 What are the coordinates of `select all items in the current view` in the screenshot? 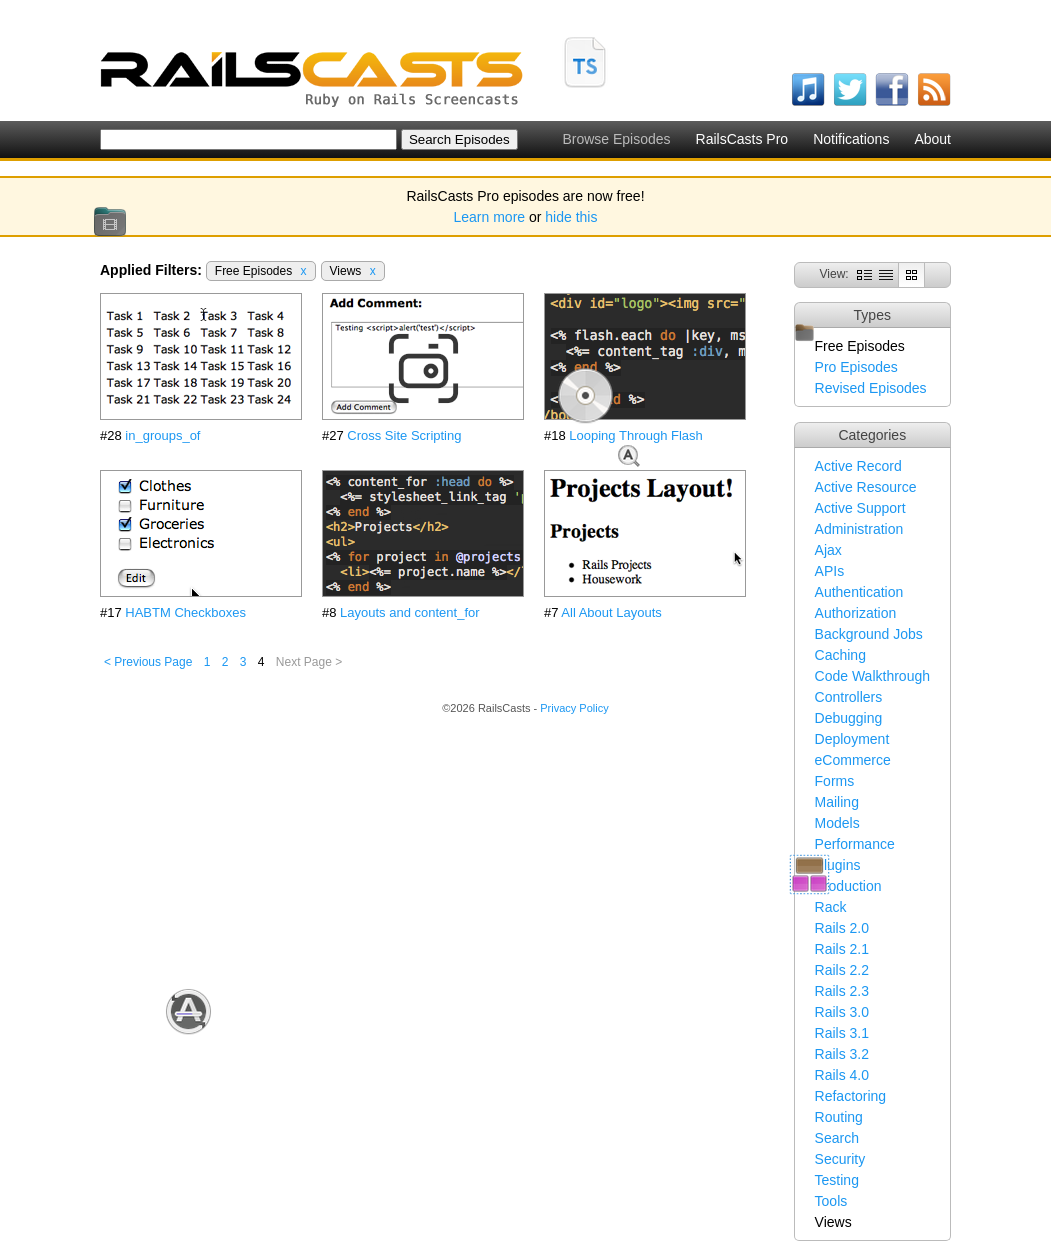 It's located at (809, 874).